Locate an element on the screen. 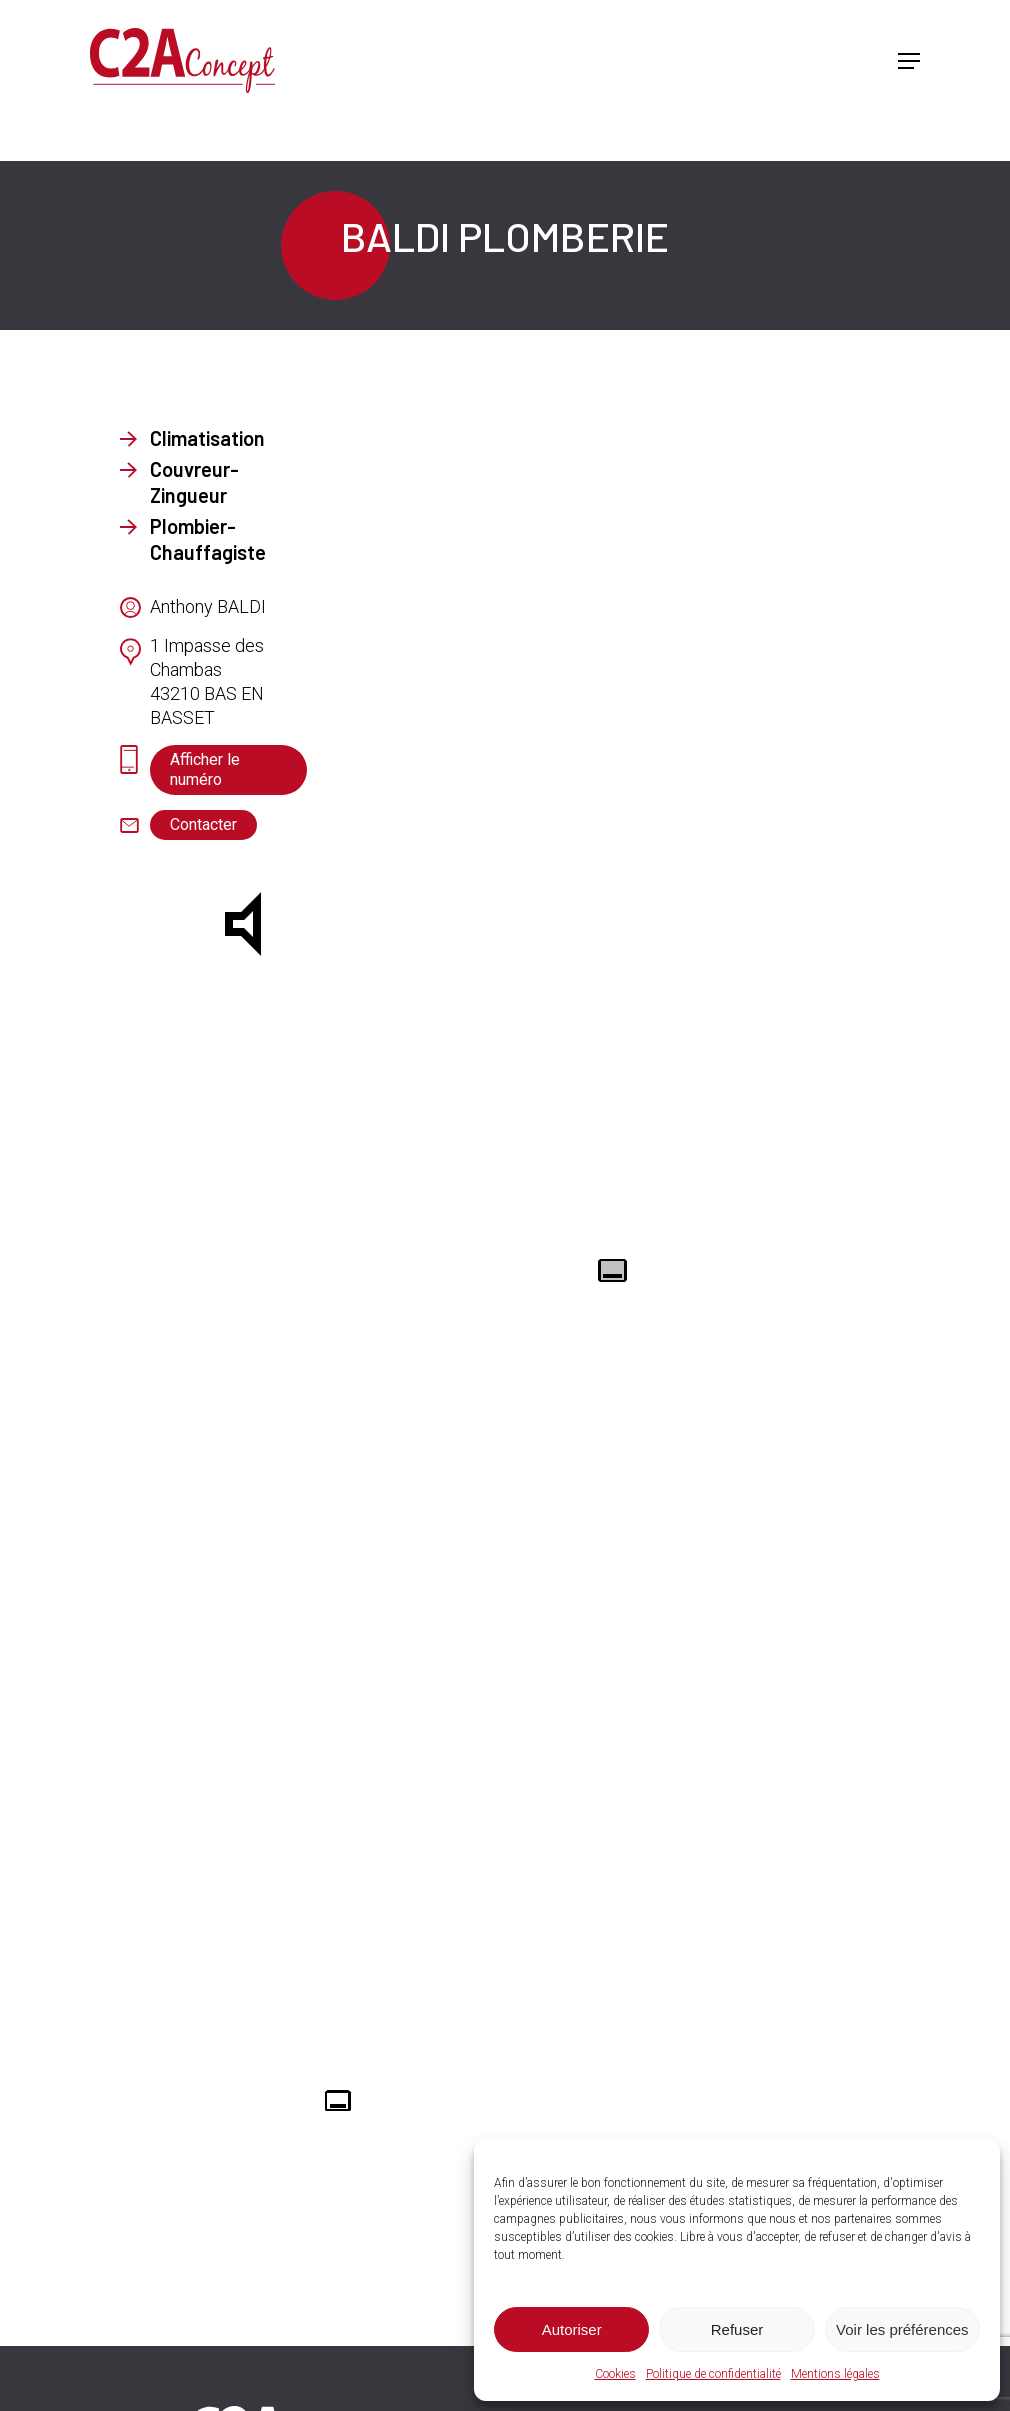 The image size is (1010, 2411). mute audio or sound output is located at coordinates (245, 924).